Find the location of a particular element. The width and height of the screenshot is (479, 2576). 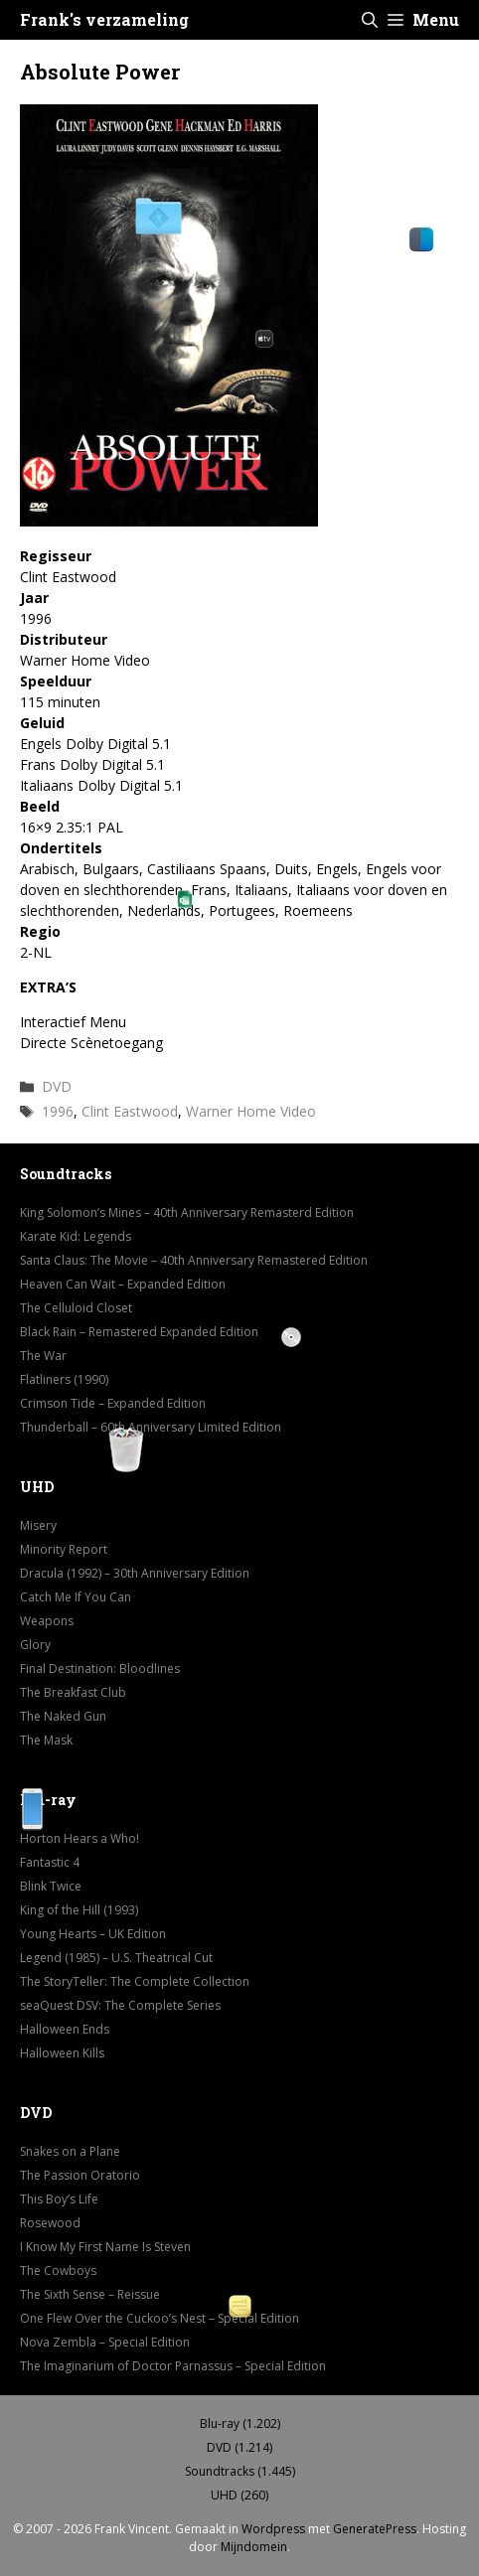

open an excel spreadsheet file is located at coordinates (185, 899).